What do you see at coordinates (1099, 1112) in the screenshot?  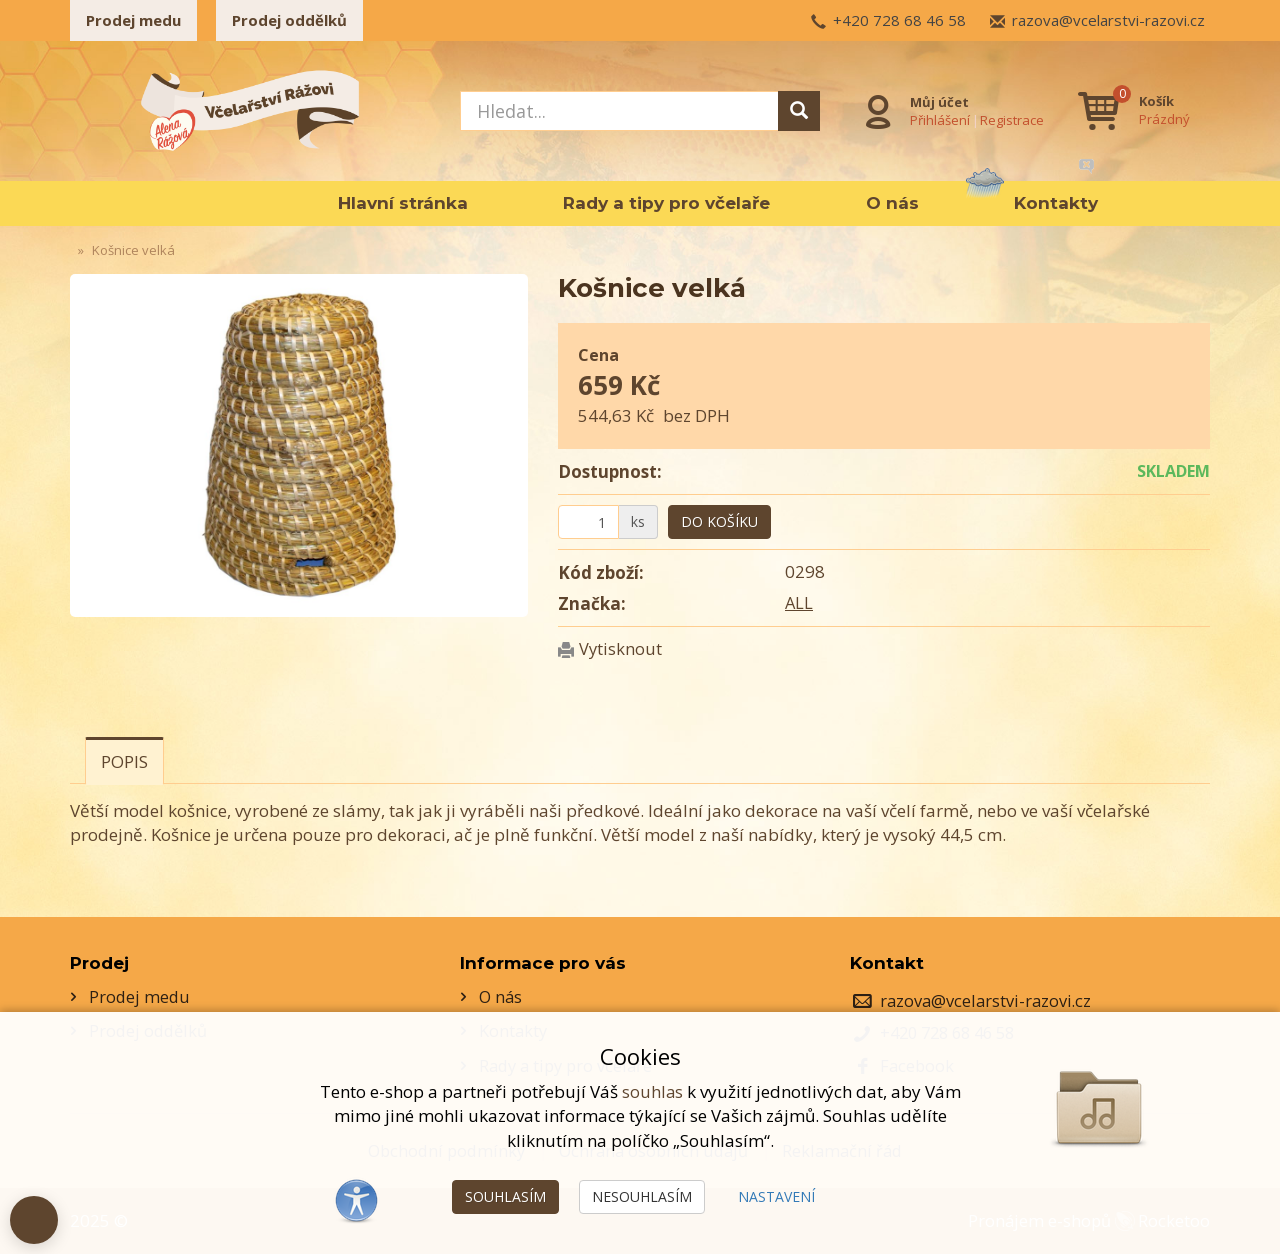 I see `open your music folder` at bounding box center [1099, 1112].